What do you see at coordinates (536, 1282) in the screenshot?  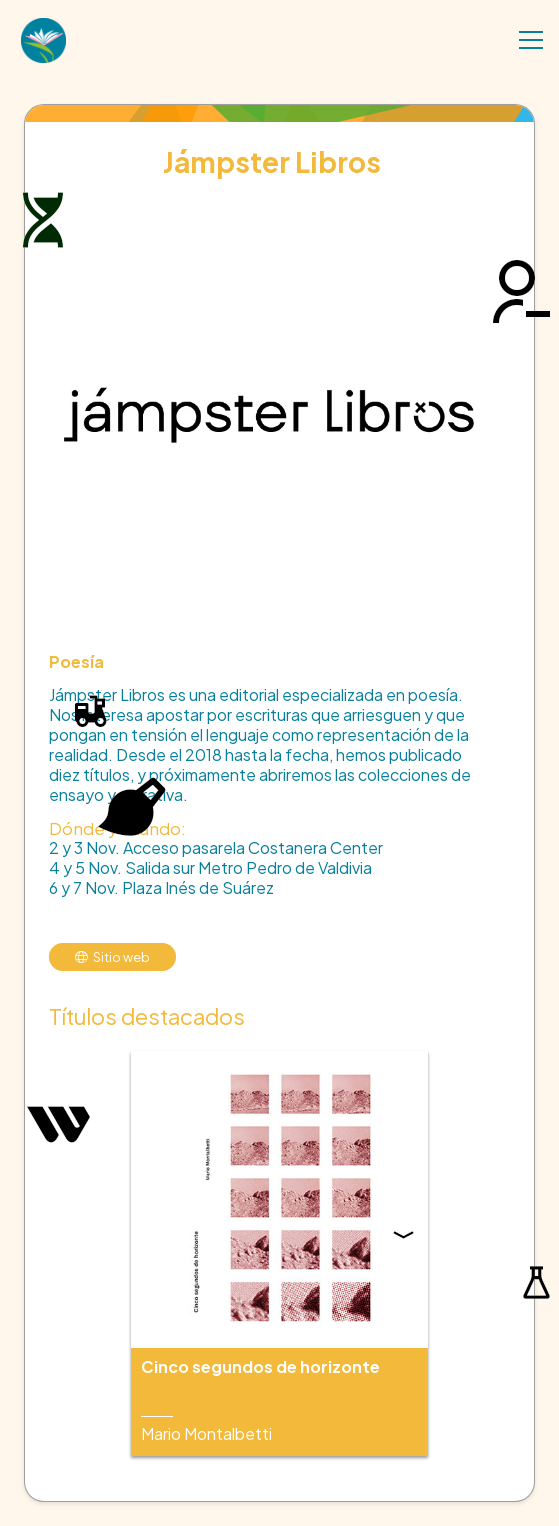 I see `access laboratory or science features` at bounding box center [536, 1282].